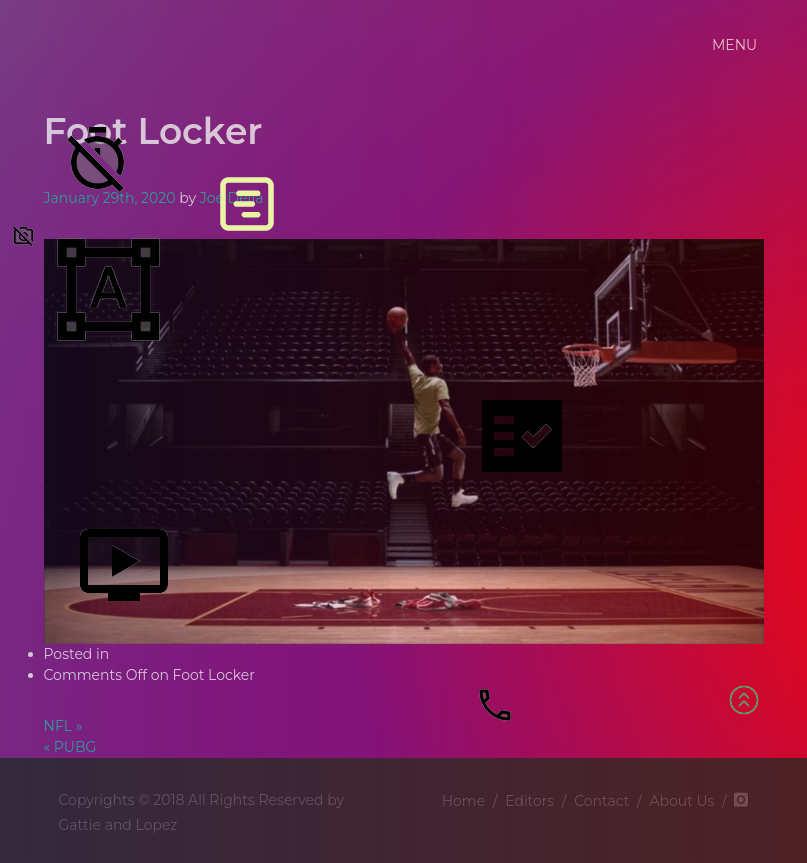  Describe the element at coordinates (124, 565) in the screenshot. I see `access on-demand video content` at that location.